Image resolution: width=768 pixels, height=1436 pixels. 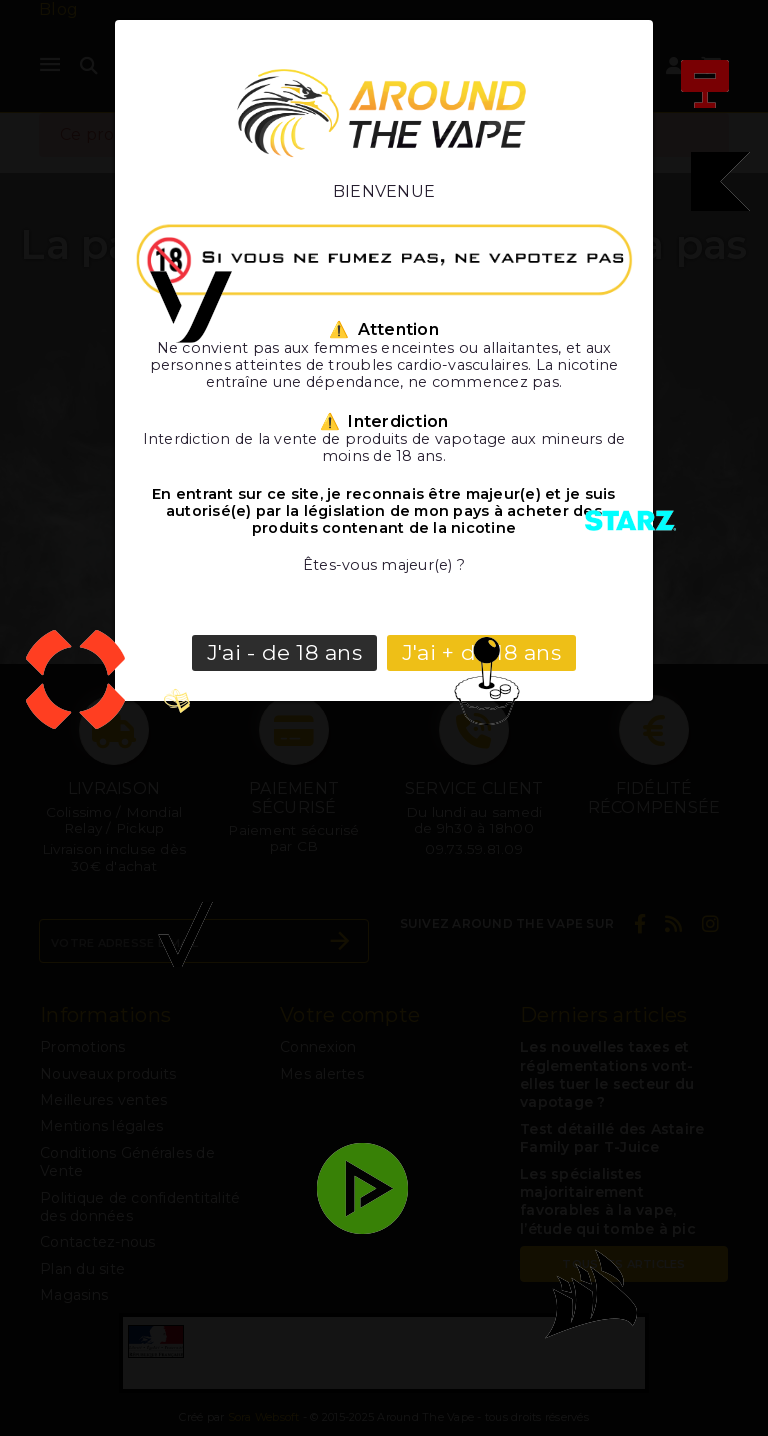 What do you see at coordinates (720, 181) in the screenshot?
I see `kotlin programming language logo` at bounding box center [720, 181].